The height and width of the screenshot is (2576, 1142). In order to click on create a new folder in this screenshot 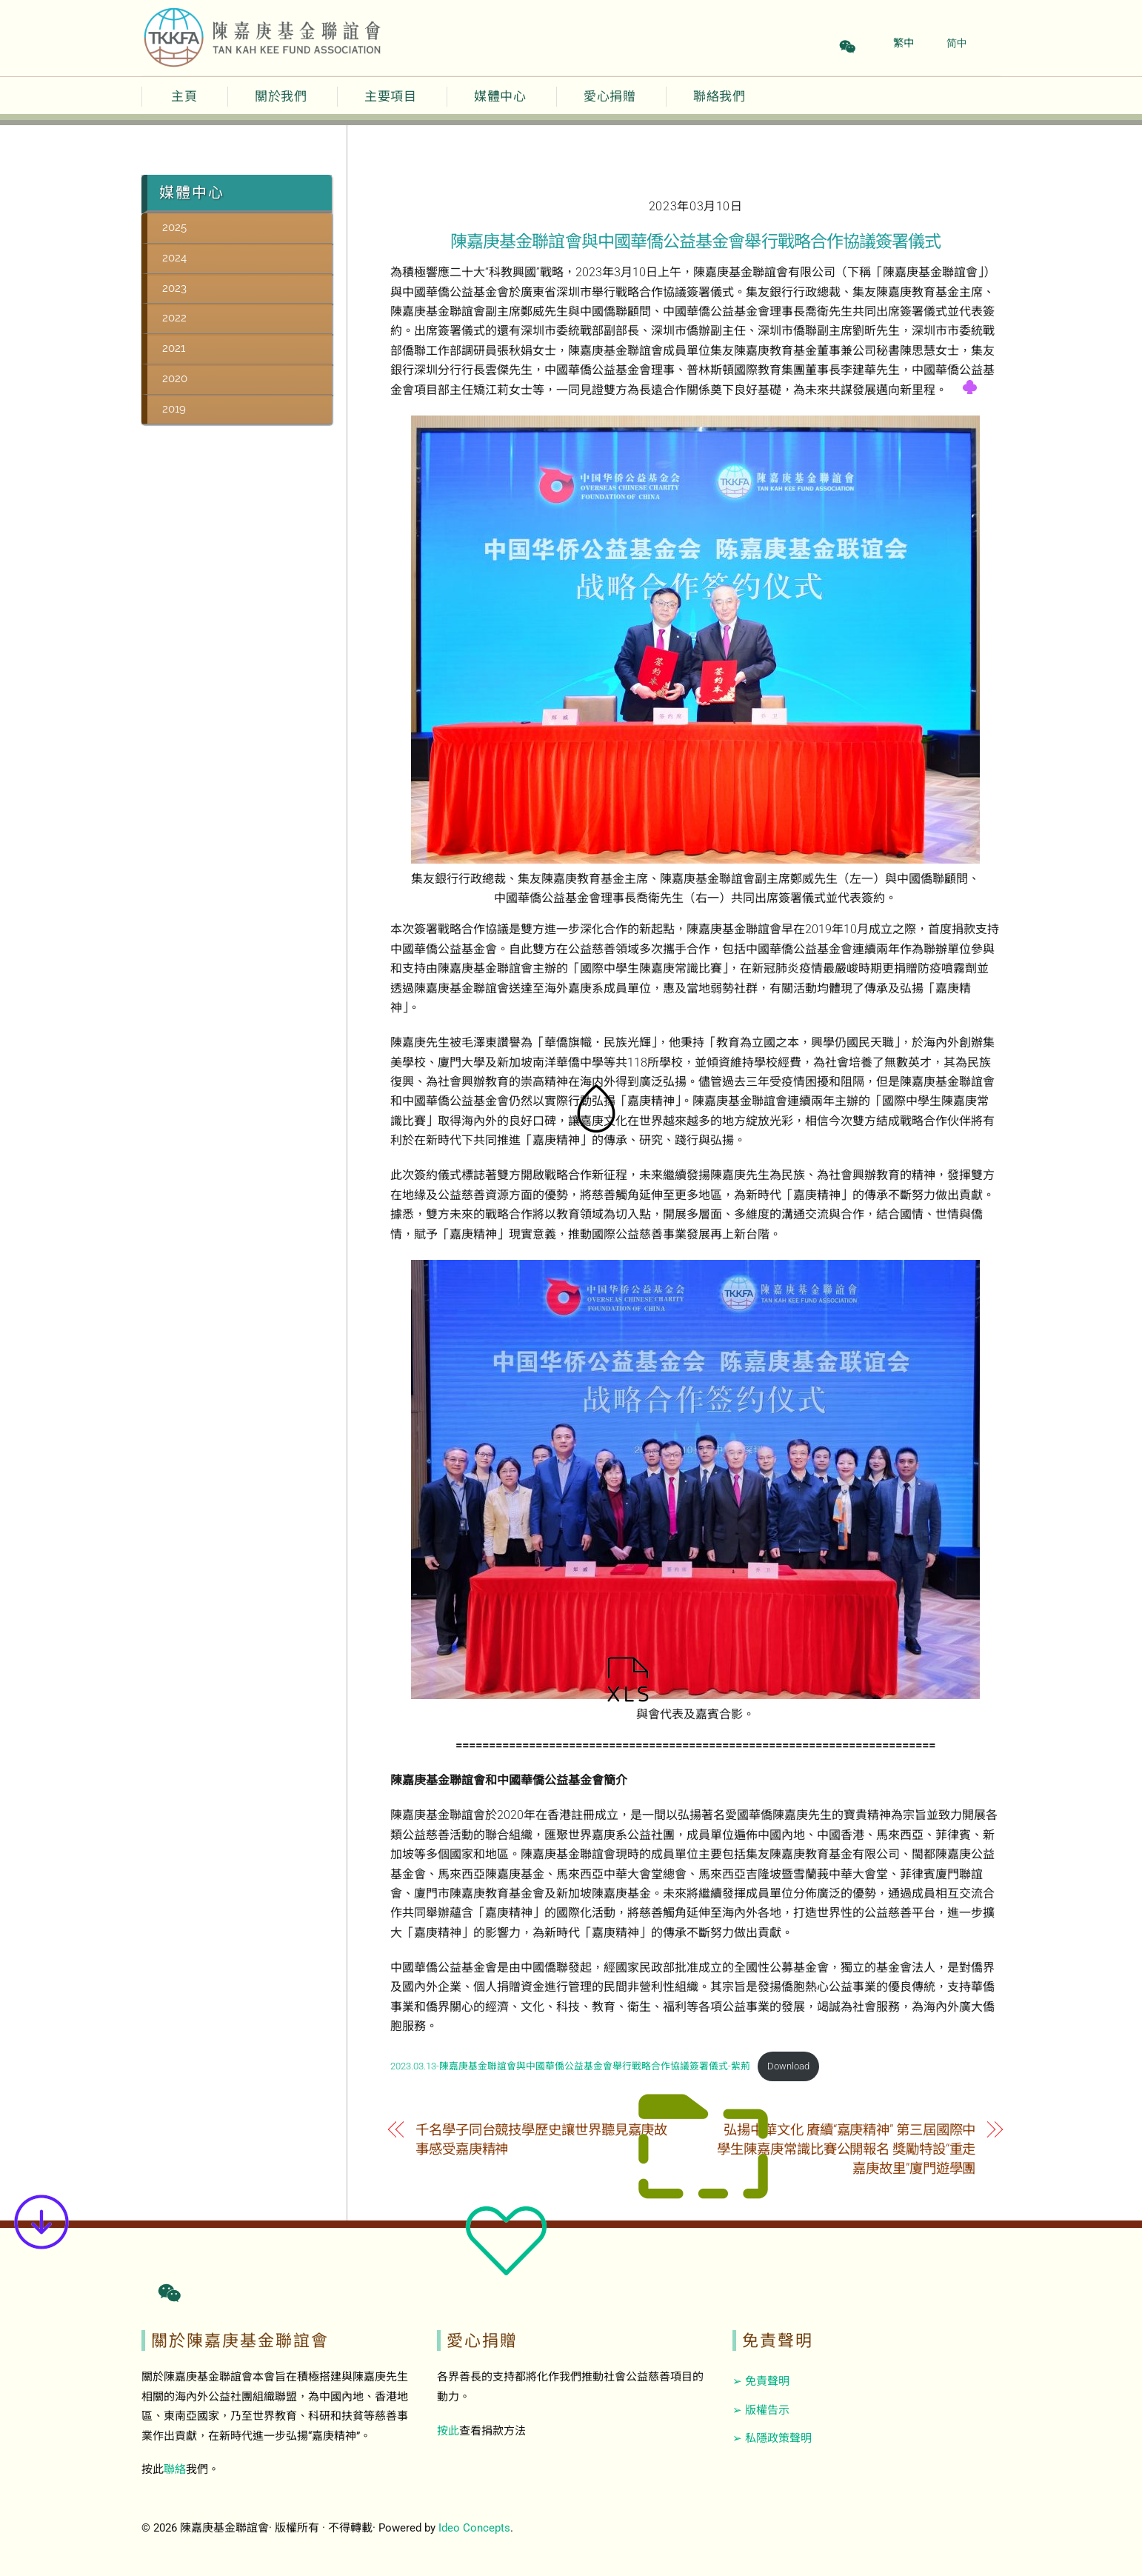, I will do `click(703, 2143)`.